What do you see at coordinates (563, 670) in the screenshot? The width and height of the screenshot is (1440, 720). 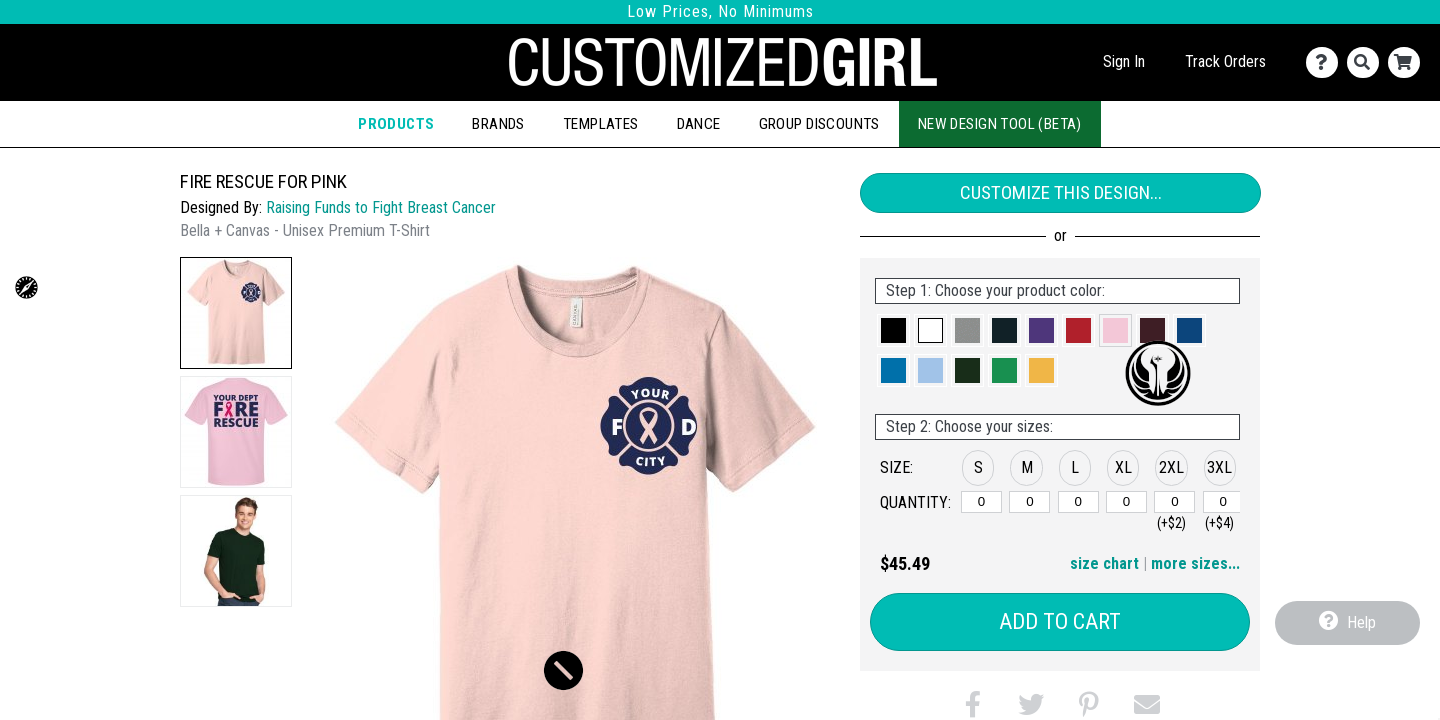 I see `indicates a forbidden or prohibited action` at bounding box center [563, 670].